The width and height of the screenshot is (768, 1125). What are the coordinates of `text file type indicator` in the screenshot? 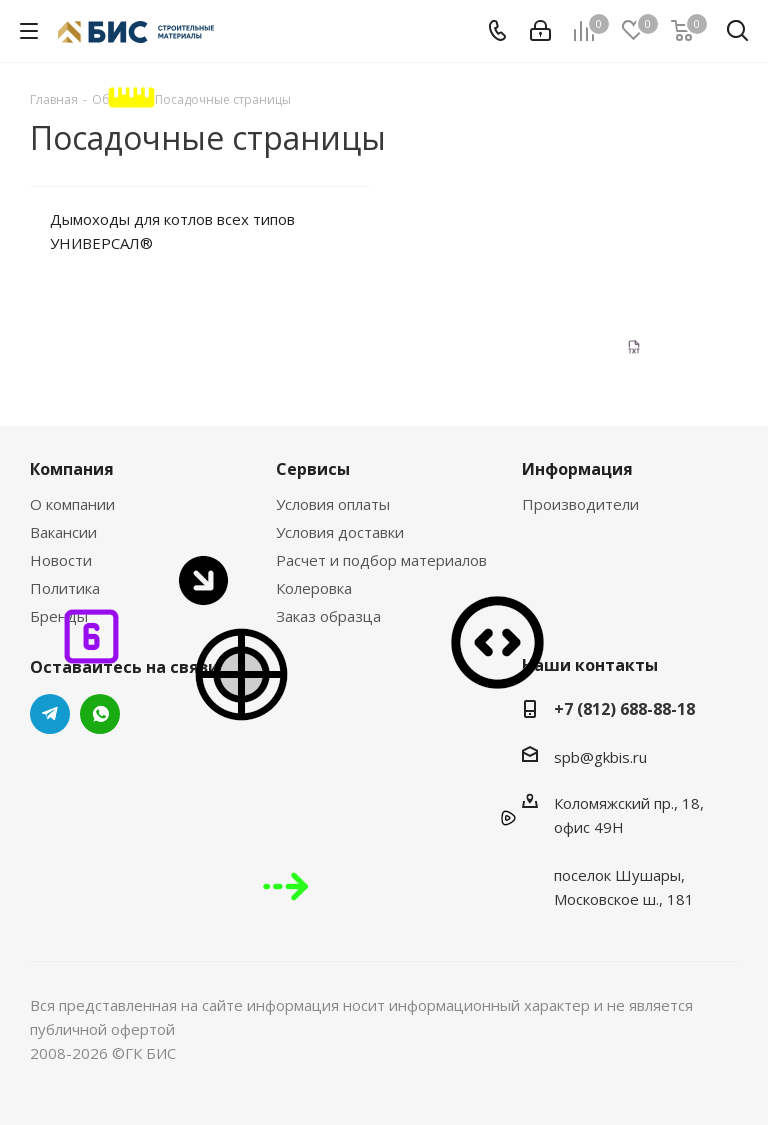 It's located at (634, 347).